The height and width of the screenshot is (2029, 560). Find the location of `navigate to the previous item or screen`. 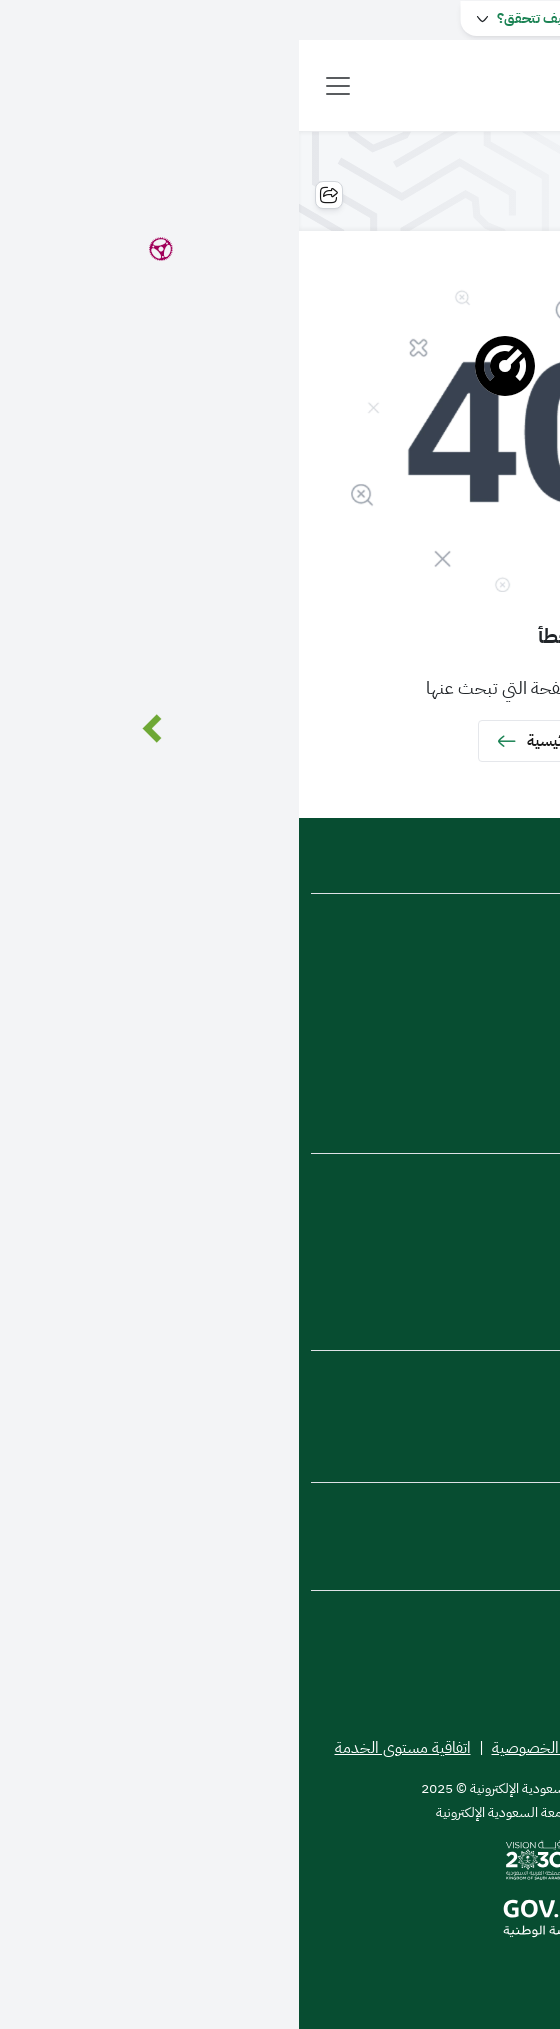

navigate to the previous item or screen is located at coordinates (152, 728).